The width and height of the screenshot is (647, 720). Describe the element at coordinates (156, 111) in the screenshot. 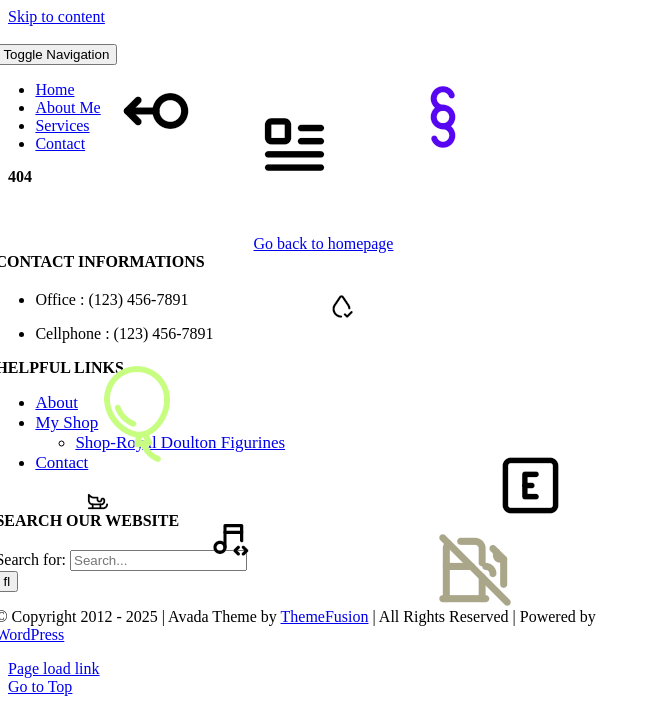

I see `swipe left to dismiss or navigate back` at that location.